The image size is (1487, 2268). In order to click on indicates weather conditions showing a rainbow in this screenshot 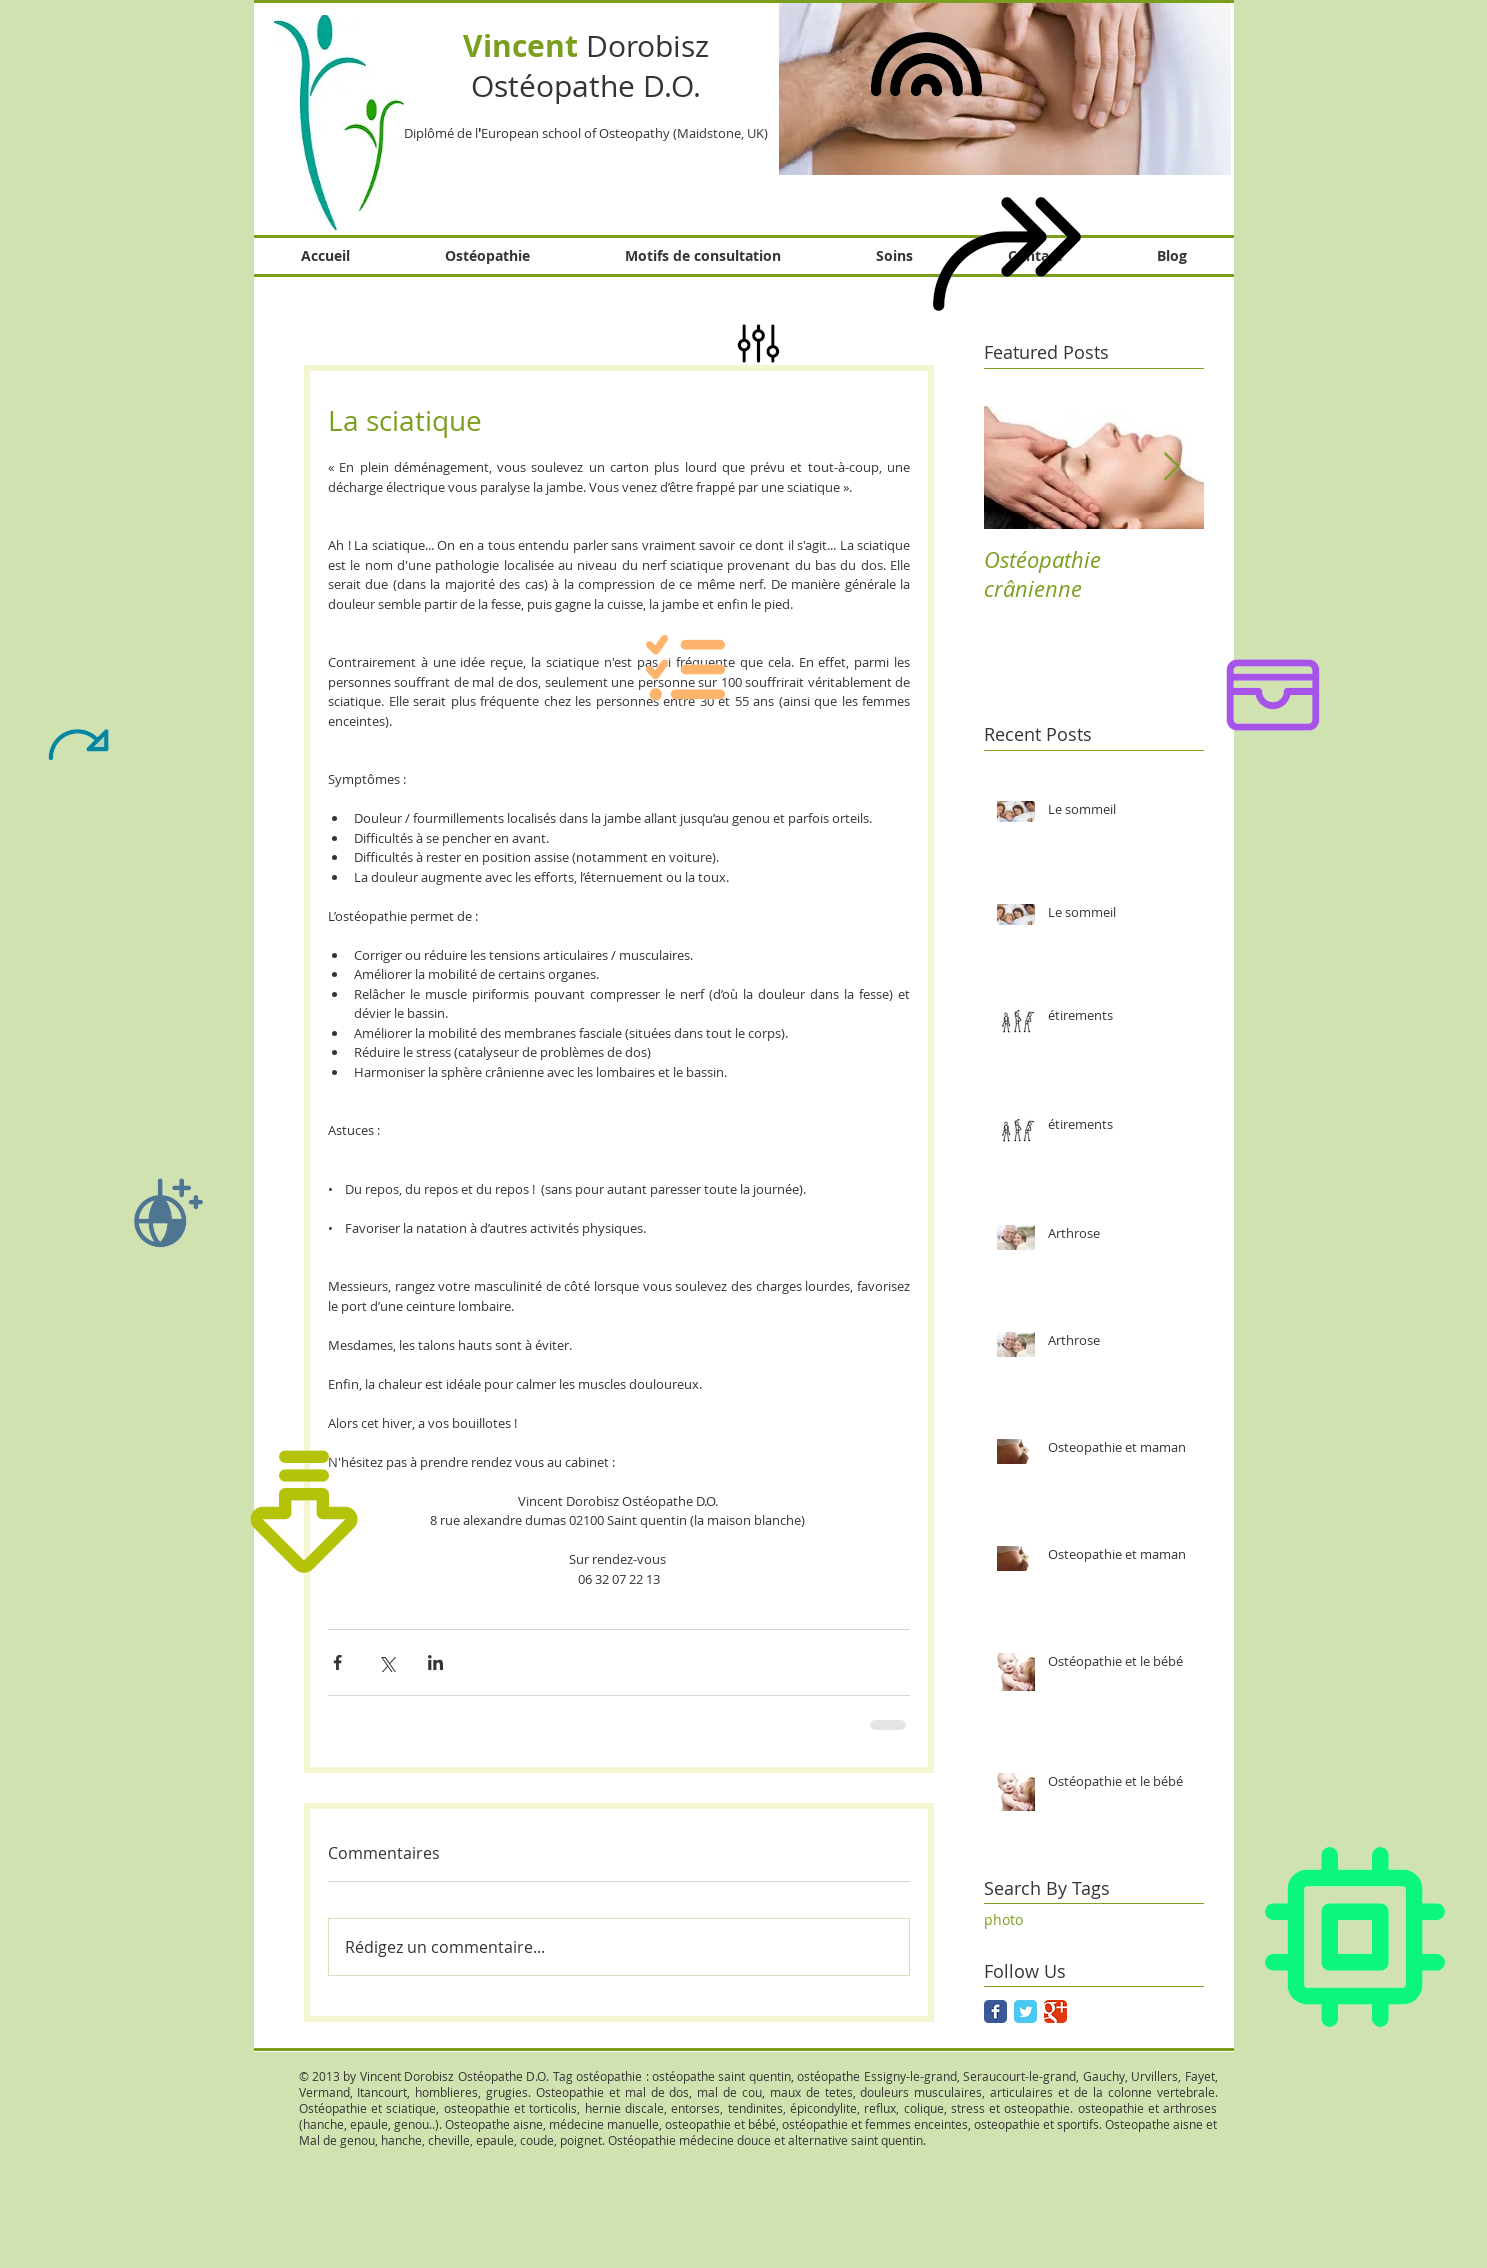, I will do `click(926, 68)`.